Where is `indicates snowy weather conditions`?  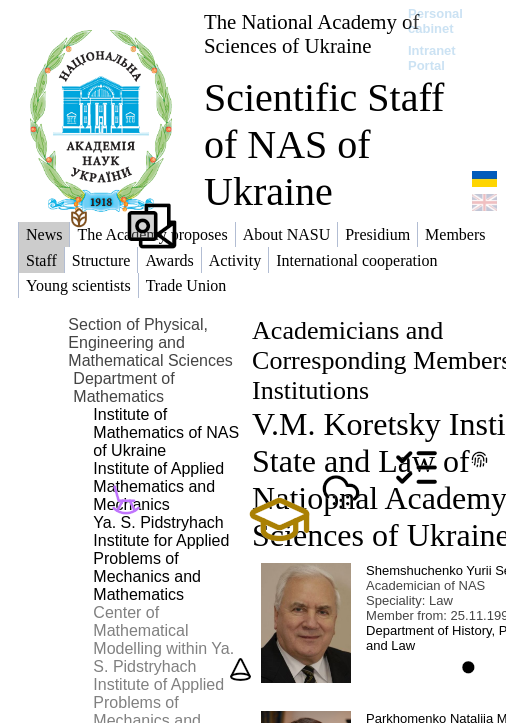 indicates snowy weather conditions is located at coordinates (341, 492).